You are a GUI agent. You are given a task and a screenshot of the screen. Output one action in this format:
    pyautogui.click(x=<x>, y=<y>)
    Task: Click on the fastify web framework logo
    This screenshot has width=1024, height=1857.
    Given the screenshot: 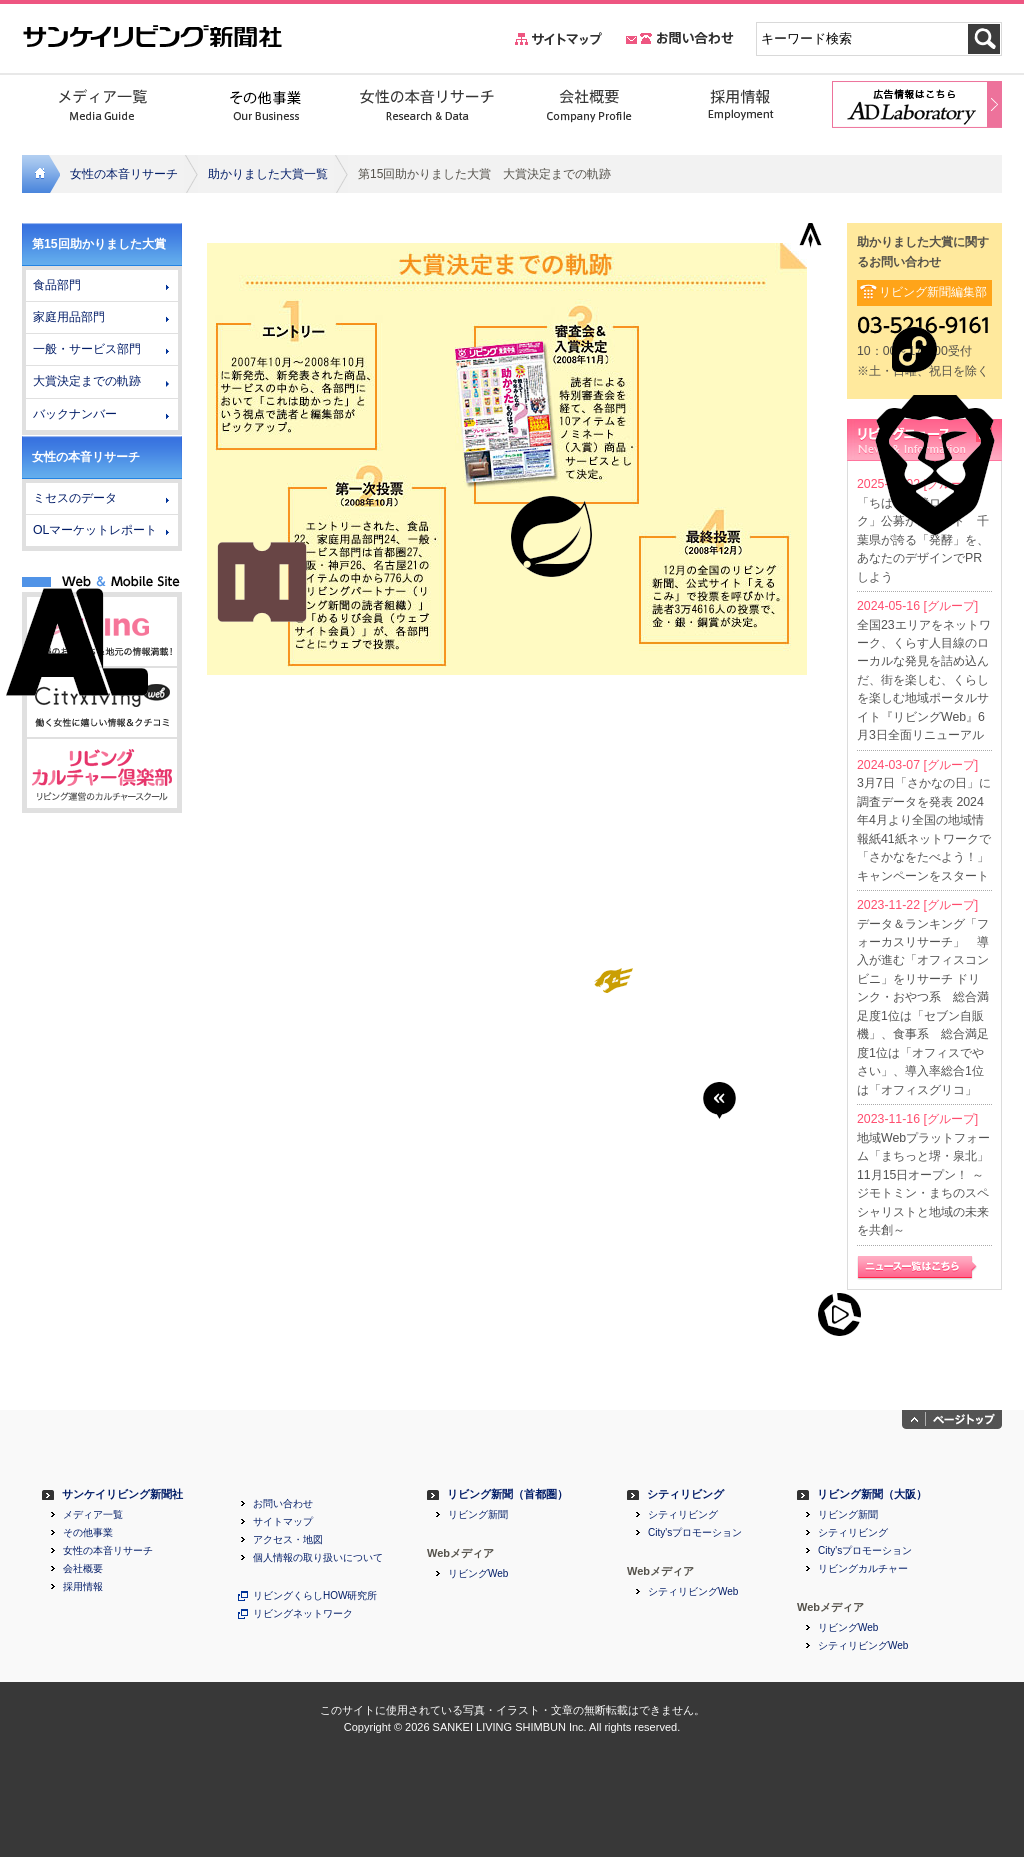 What is the action you would take?
    pyautogui.click(x=613, y=980)
    